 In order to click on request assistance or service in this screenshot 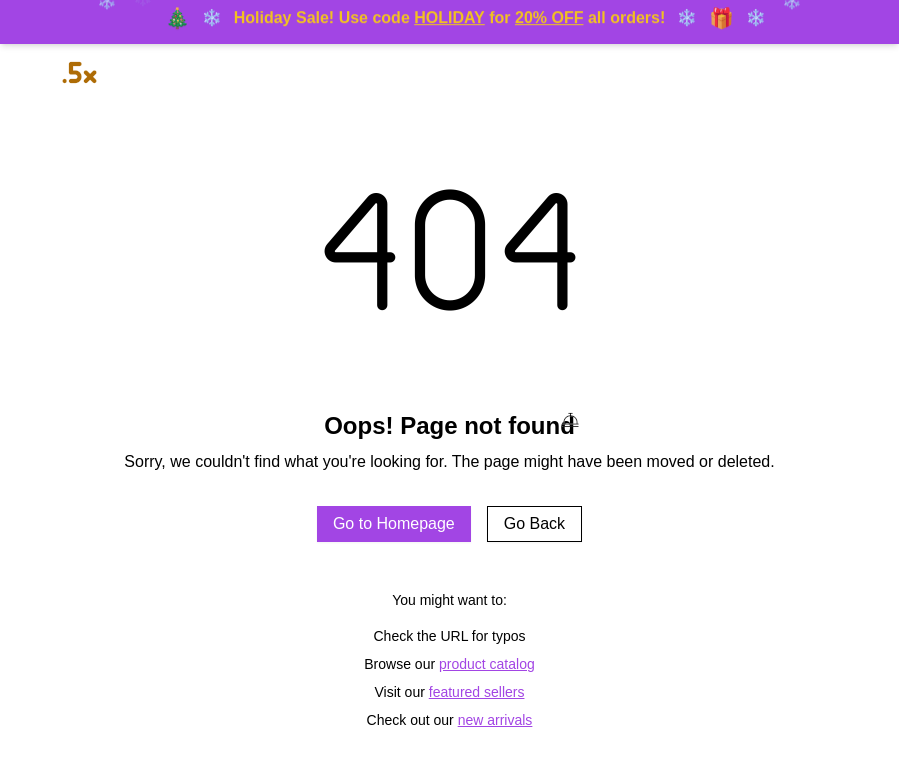, I will do `click(570, 420)`.